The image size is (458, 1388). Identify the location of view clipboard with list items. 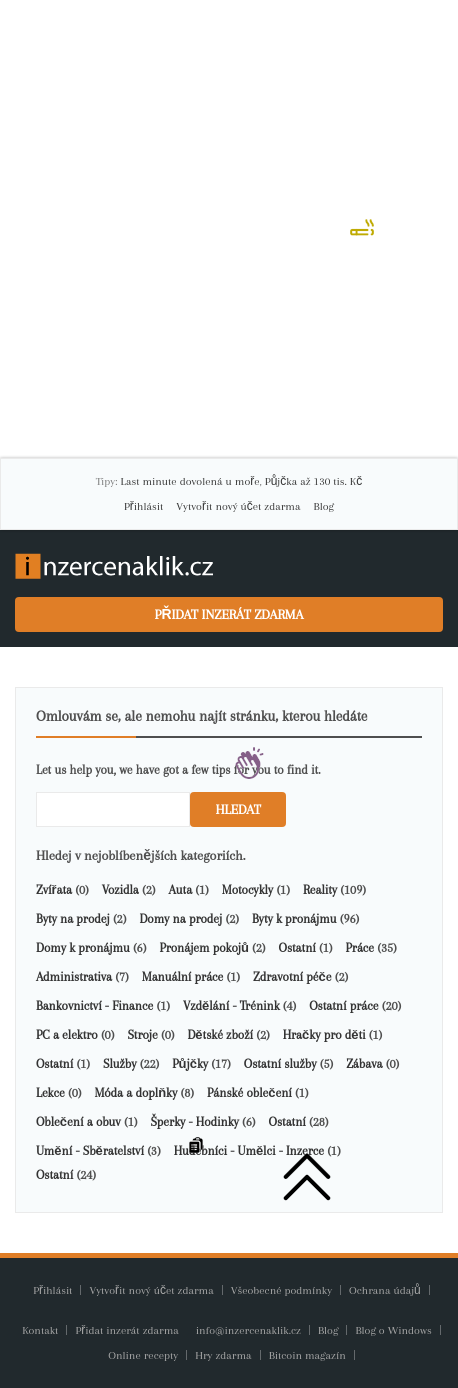
(196, 1145).